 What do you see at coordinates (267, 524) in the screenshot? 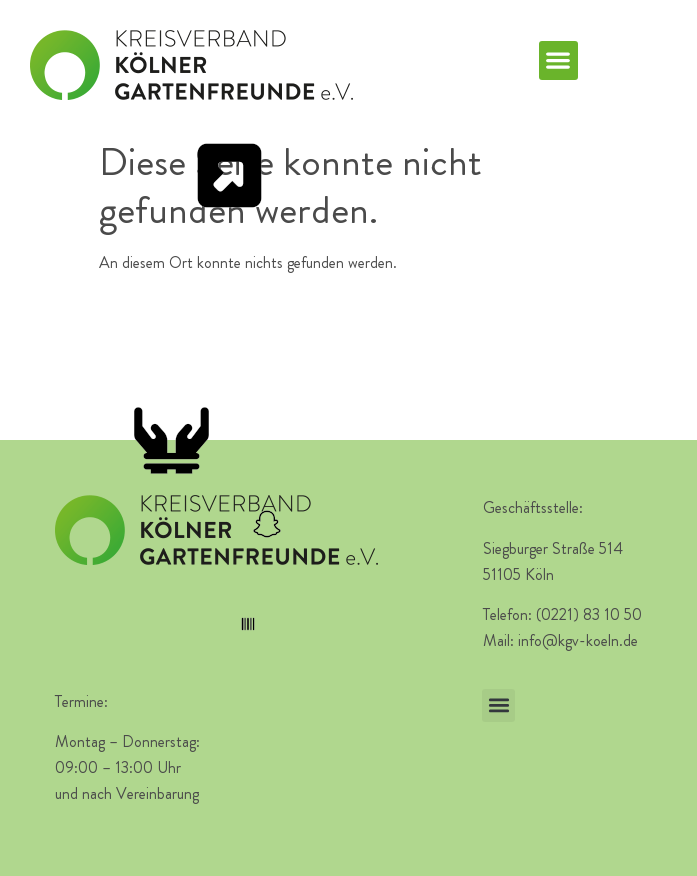
I see `open snapchat app` at bounding box center [267, 524].